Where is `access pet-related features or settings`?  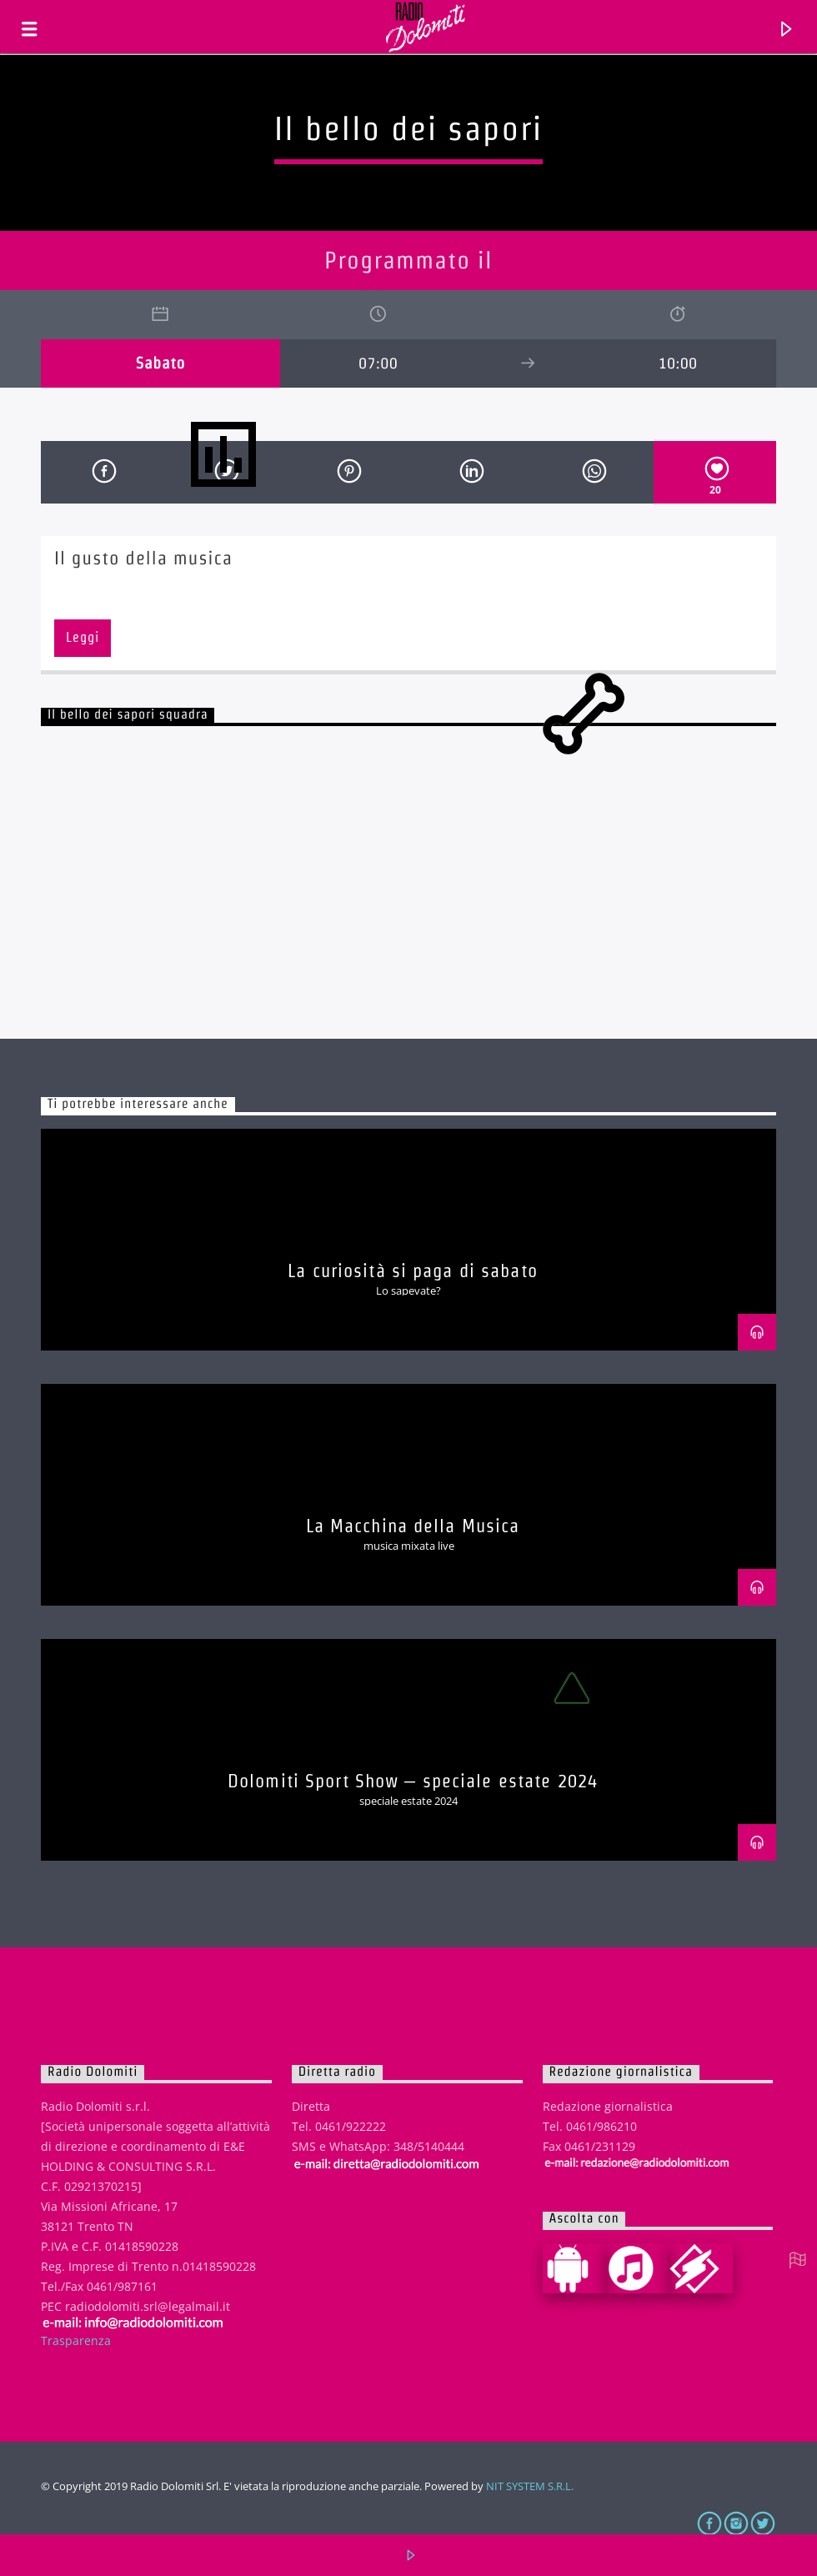
access pet-related features or settings is located at coordinates (584, 714).